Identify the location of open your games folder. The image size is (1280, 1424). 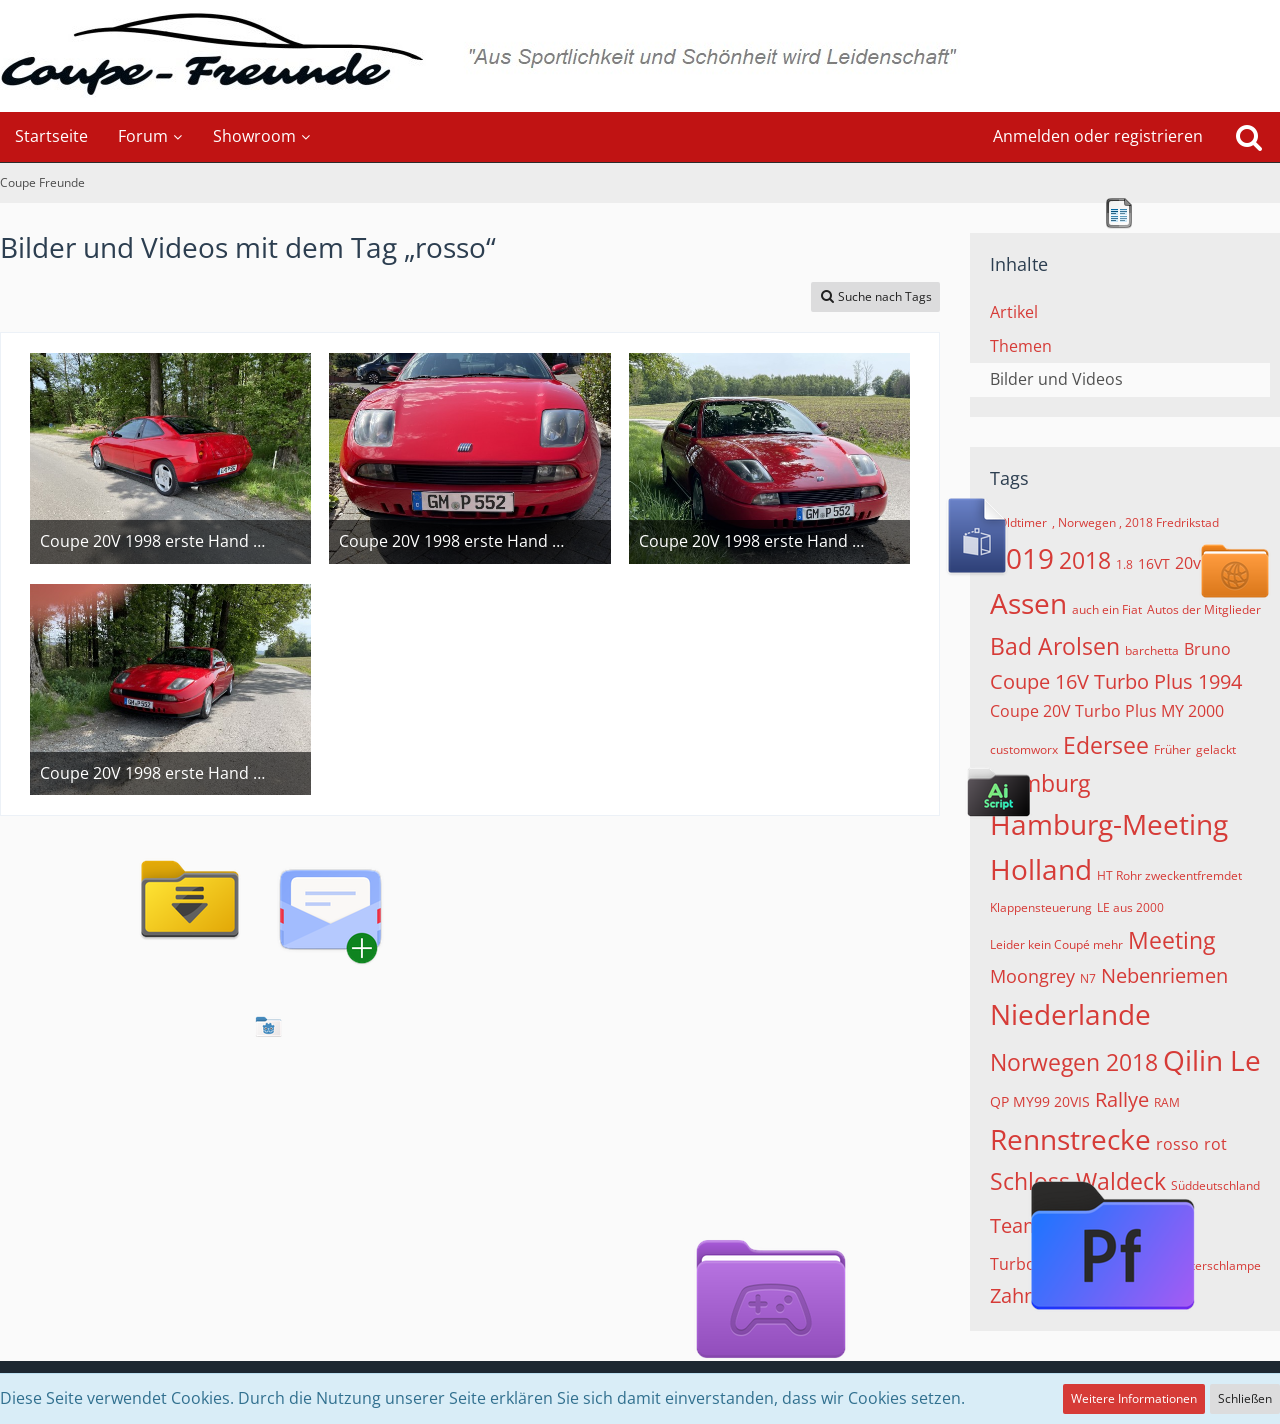
(771, 1299).